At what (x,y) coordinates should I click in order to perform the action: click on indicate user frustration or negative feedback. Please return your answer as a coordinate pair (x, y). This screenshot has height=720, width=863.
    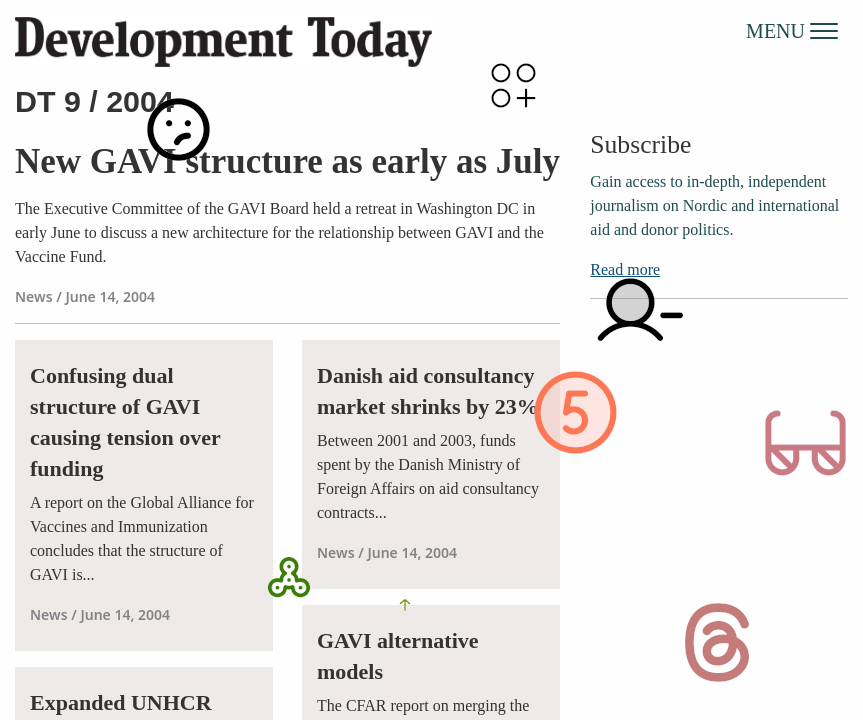
    Looking at the image, I should click on (178, 129).